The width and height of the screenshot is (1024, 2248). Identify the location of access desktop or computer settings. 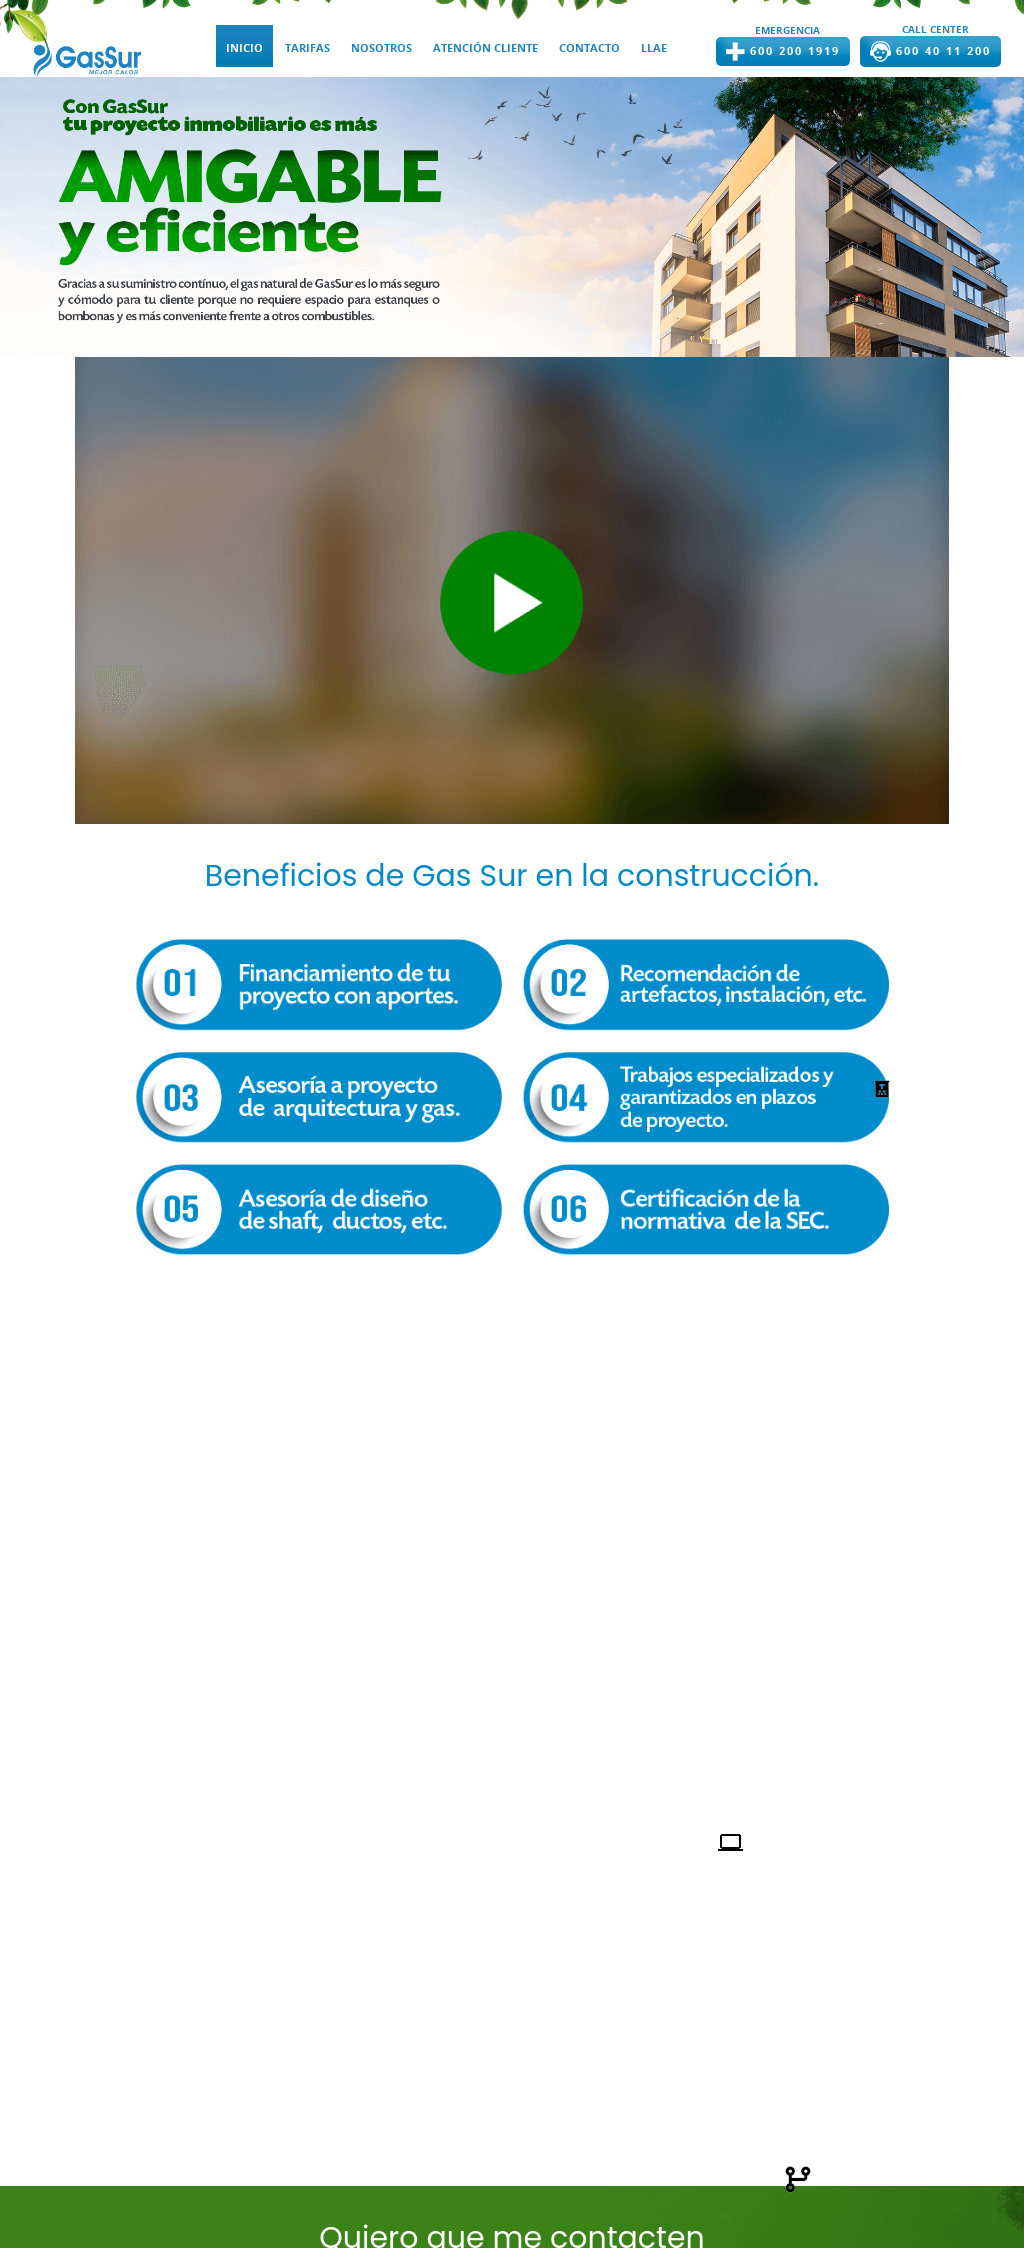
(730, 1842).